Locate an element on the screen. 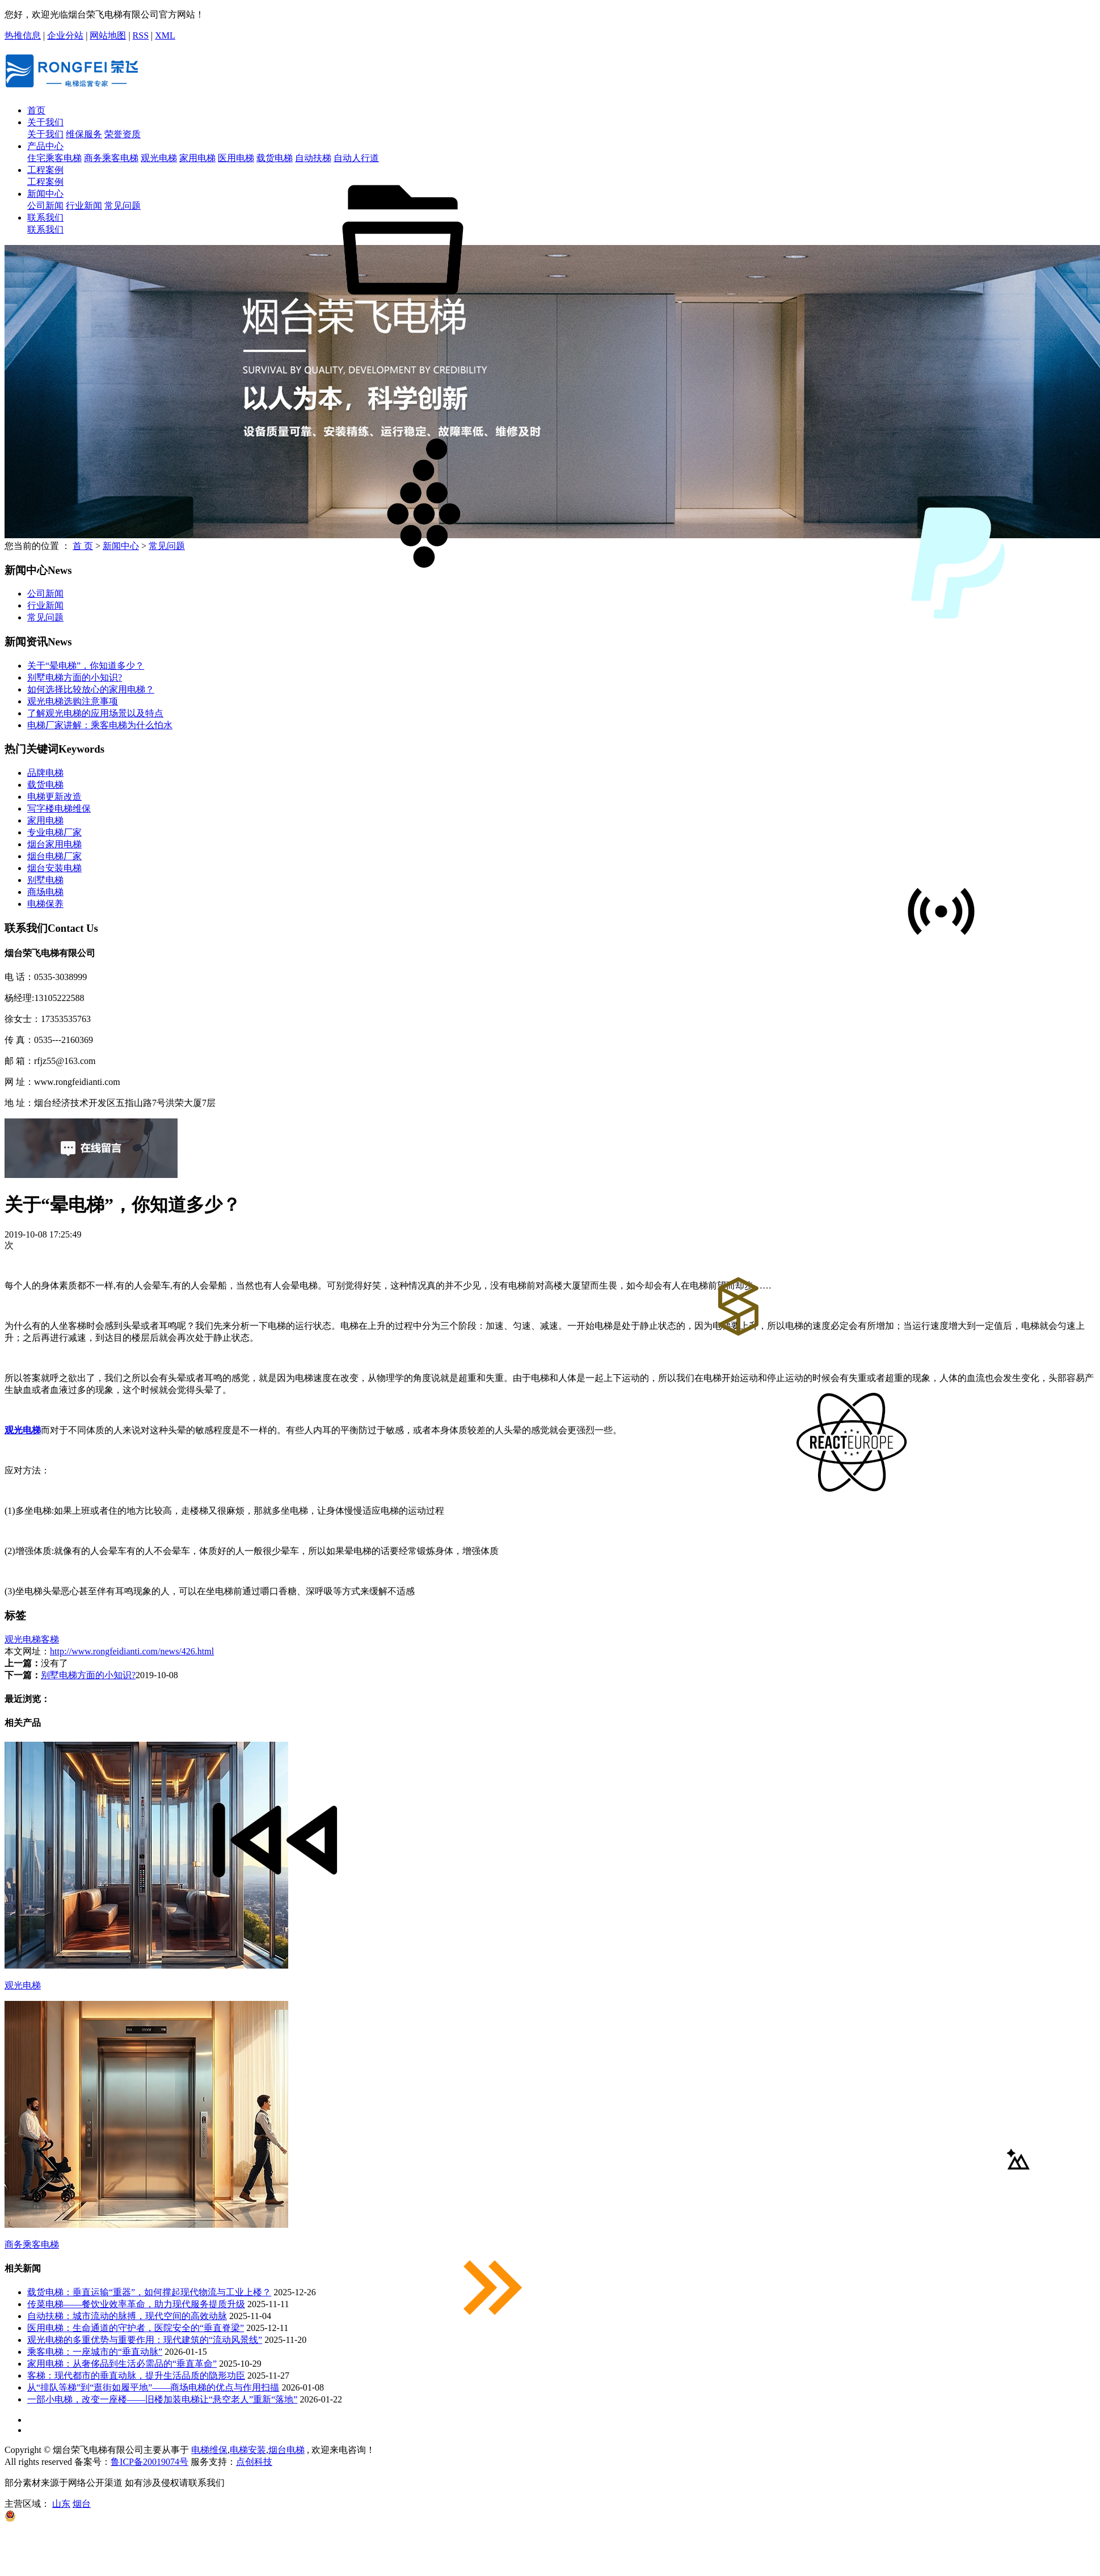 The height and width of the screenshot is (2576, 1100). react europe conference logo is located at coordinates (852, 1442).